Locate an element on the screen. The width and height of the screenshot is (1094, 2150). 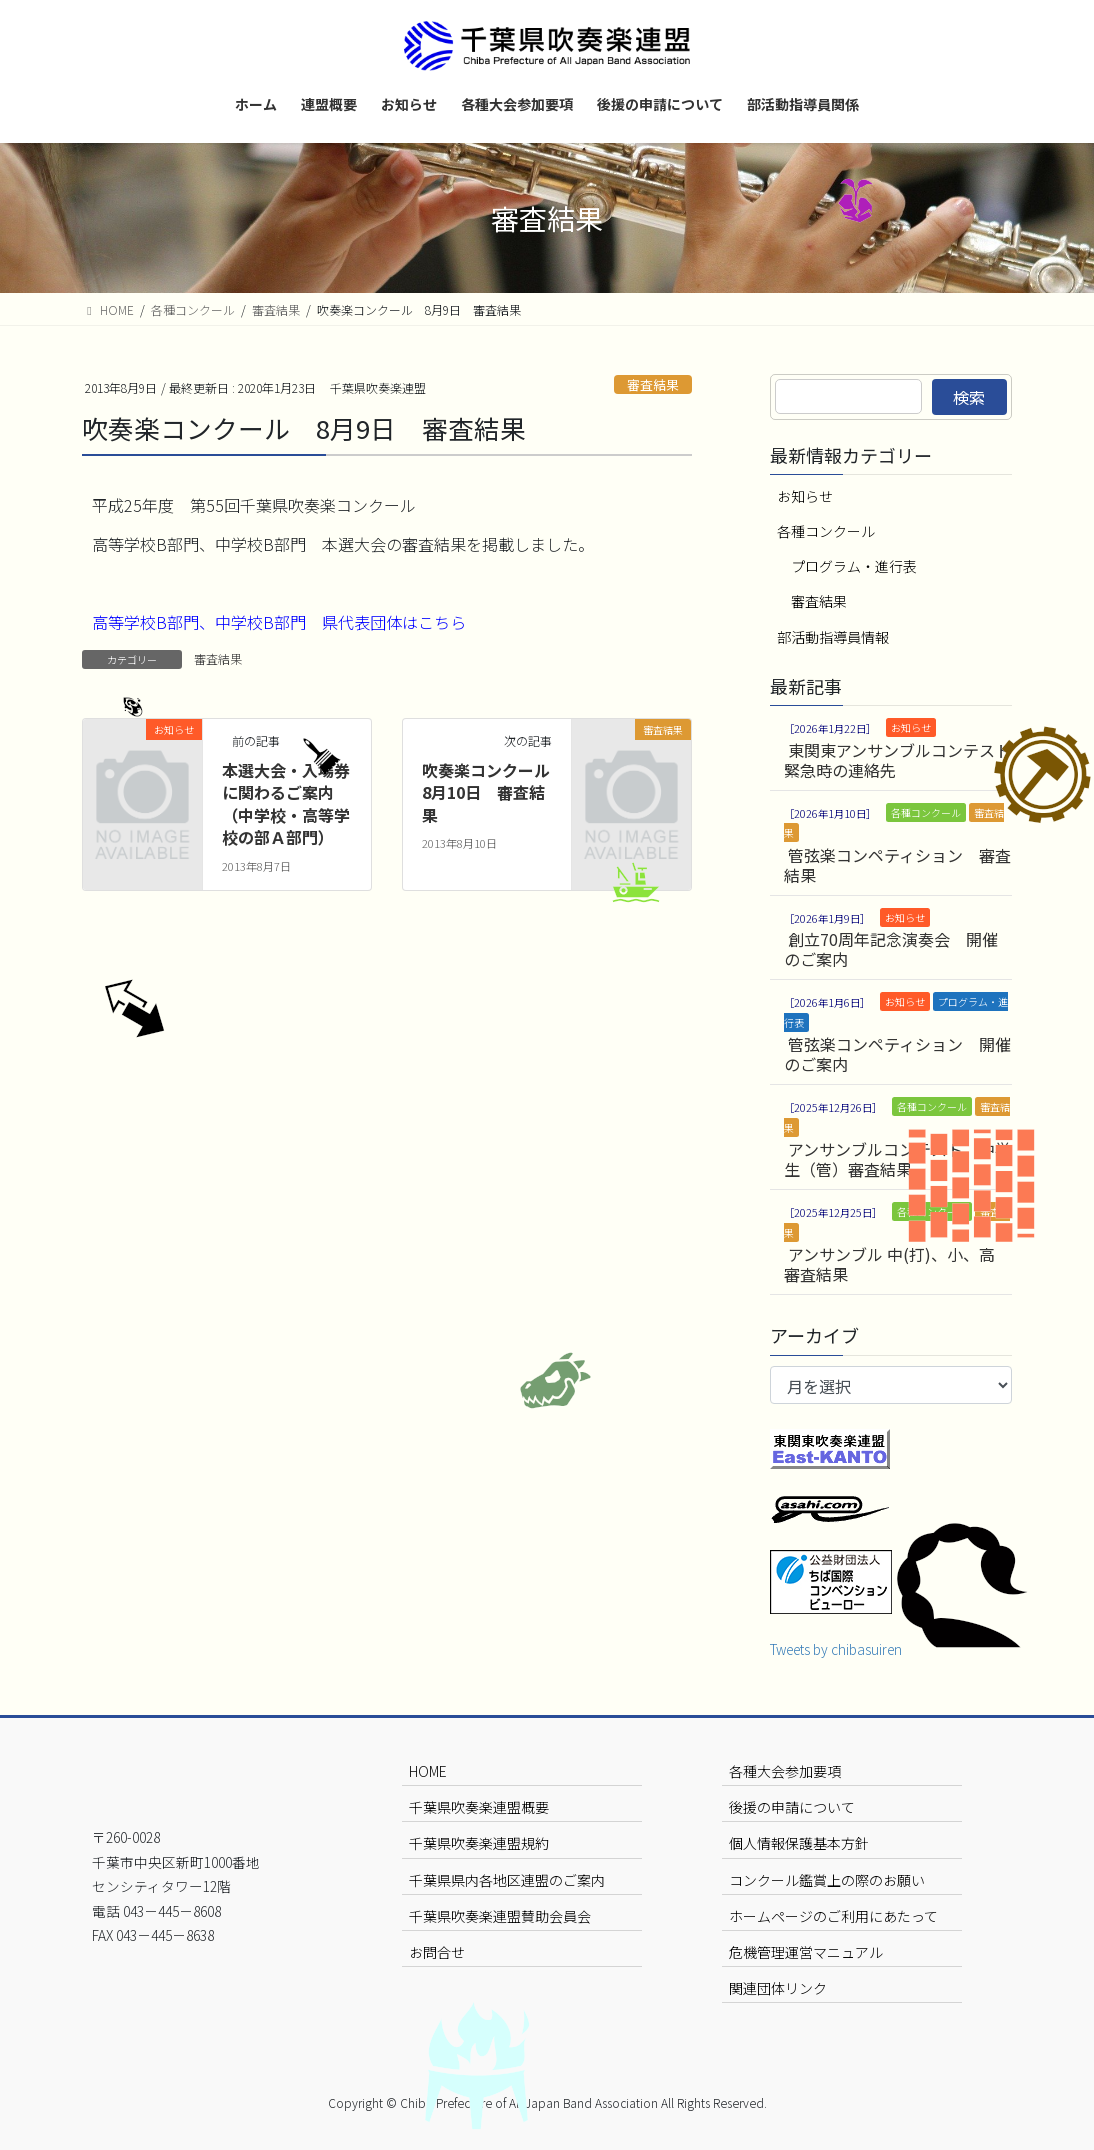
access dragon or beast-related game content is located at coordinates (555, 1380).